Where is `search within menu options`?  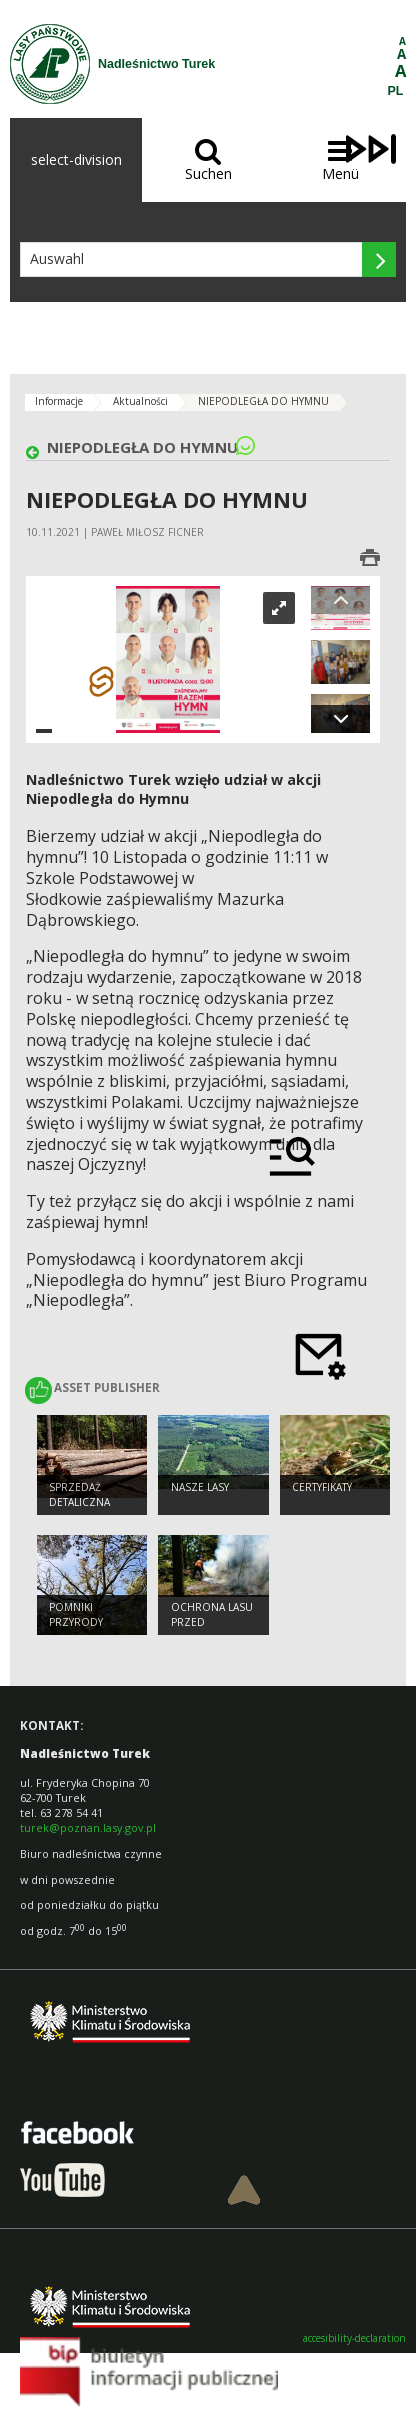 search within menu options is located at coordinates (290, 1157).